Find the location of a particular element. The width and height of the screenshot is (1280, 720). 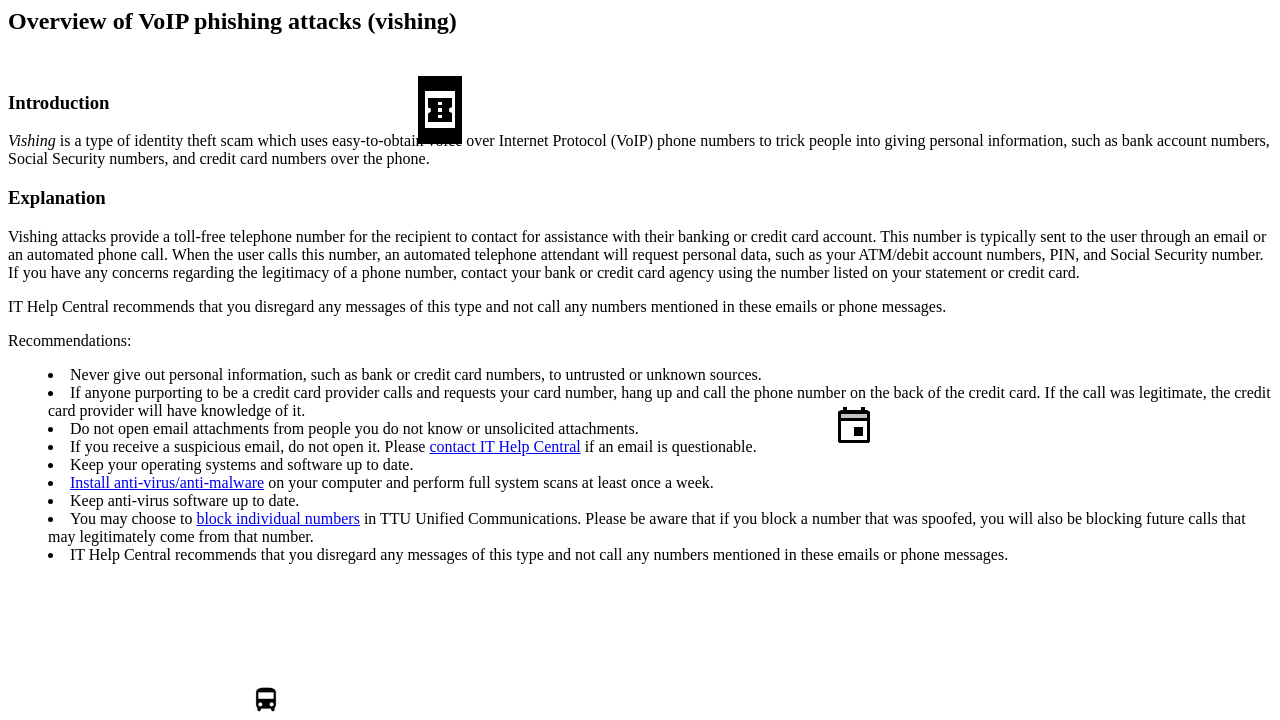

view calendar events is located at coordinates (854, 425).